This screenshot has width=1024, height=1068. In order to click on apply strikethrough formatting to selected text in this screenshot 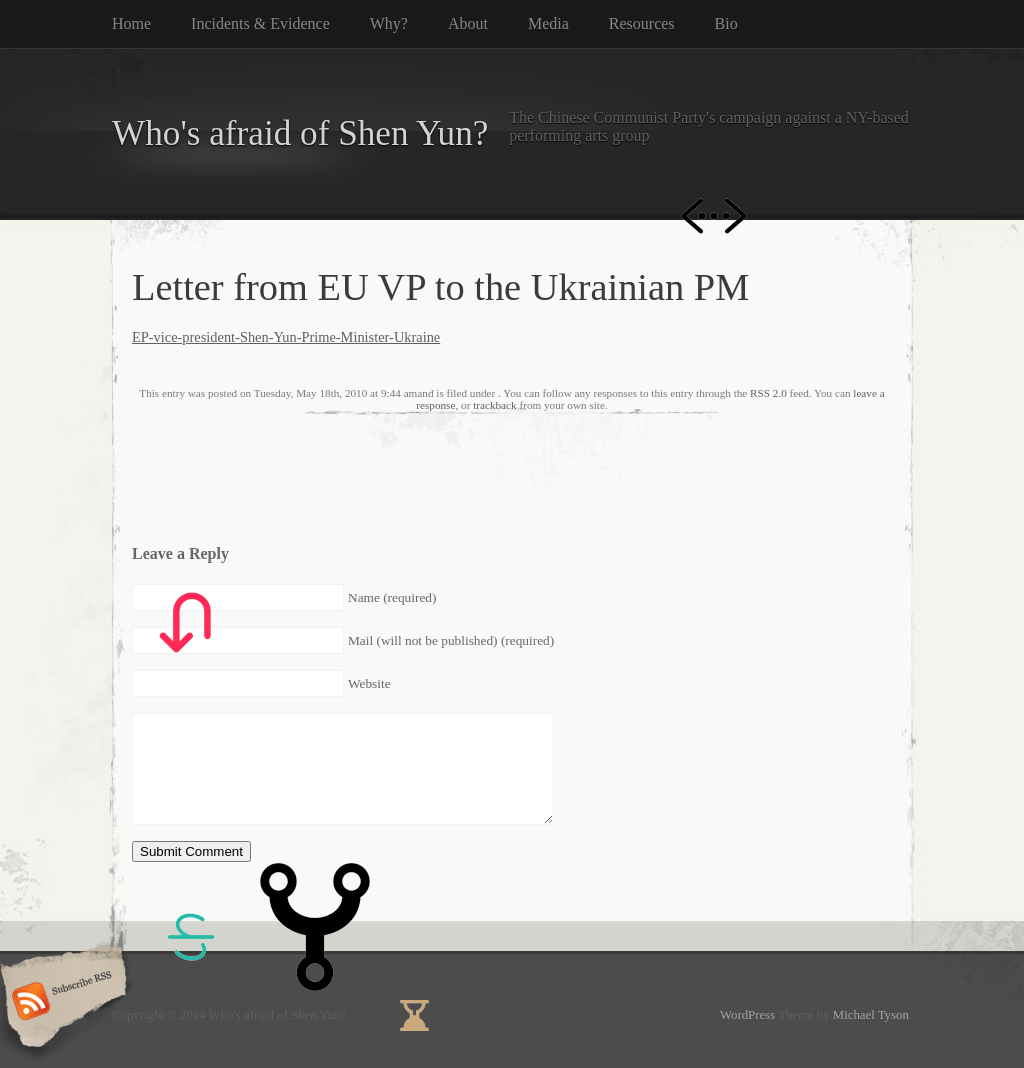, I will do `click(191, 937)`.